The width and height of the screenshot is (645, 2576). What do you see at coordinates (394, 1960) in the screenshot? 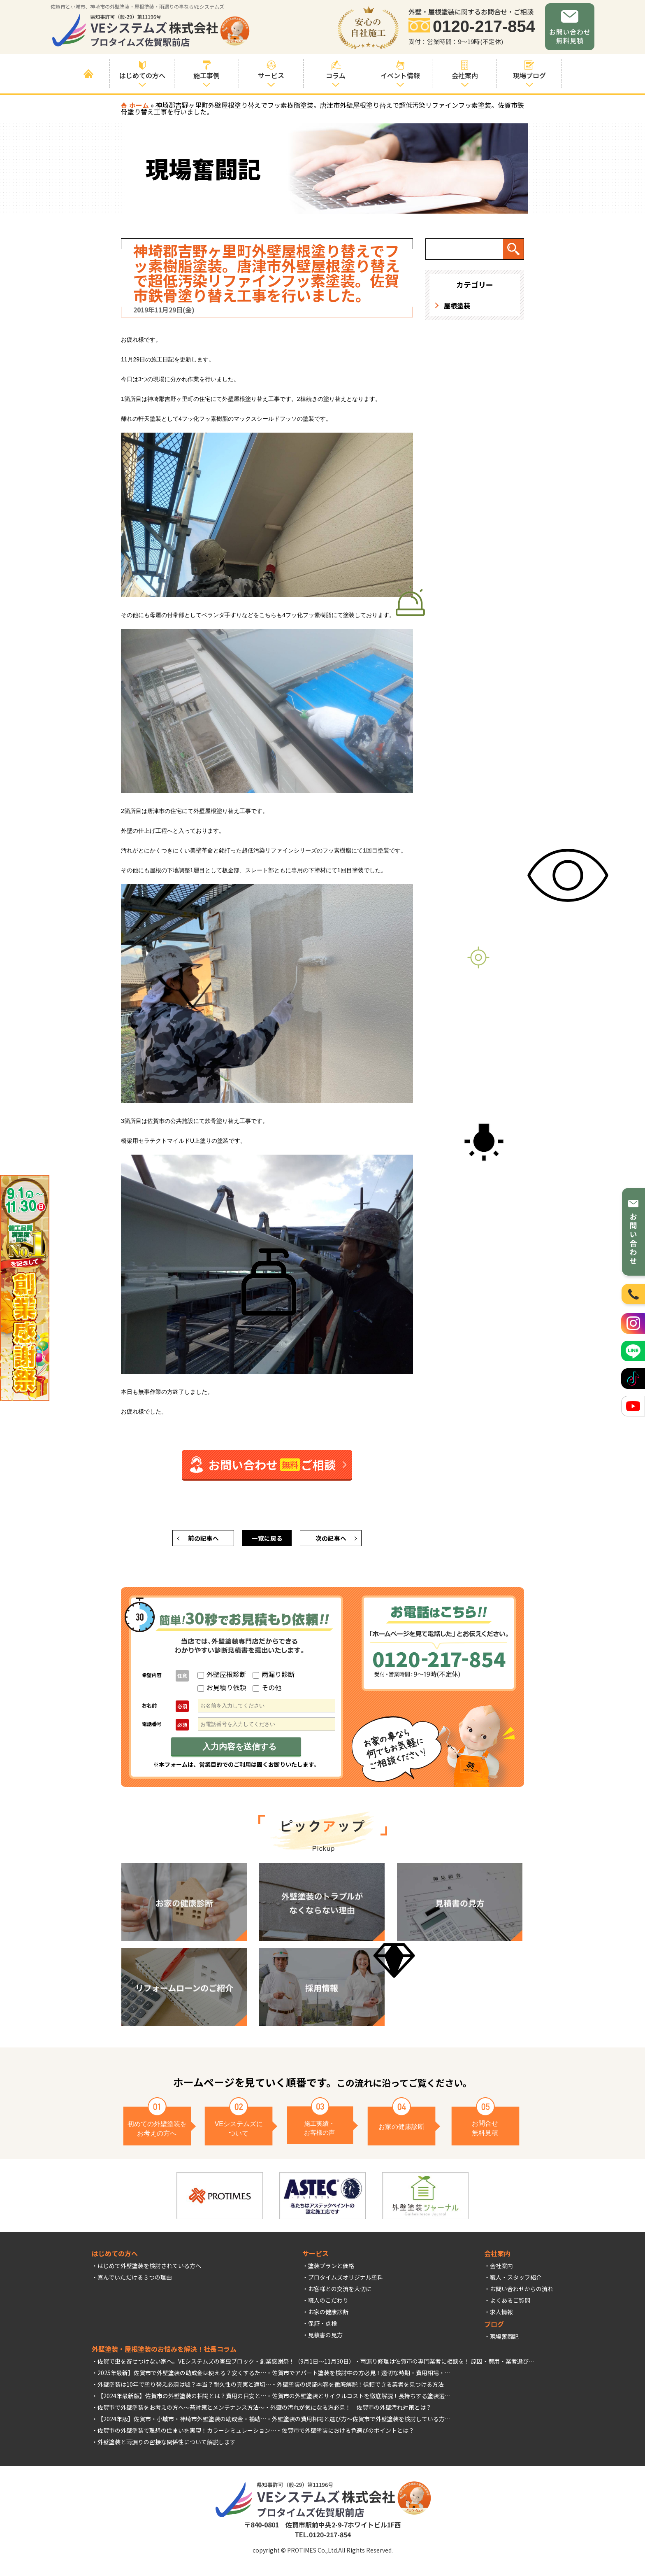
I see `open Sketch design application` at bounding box center [394, 1960].